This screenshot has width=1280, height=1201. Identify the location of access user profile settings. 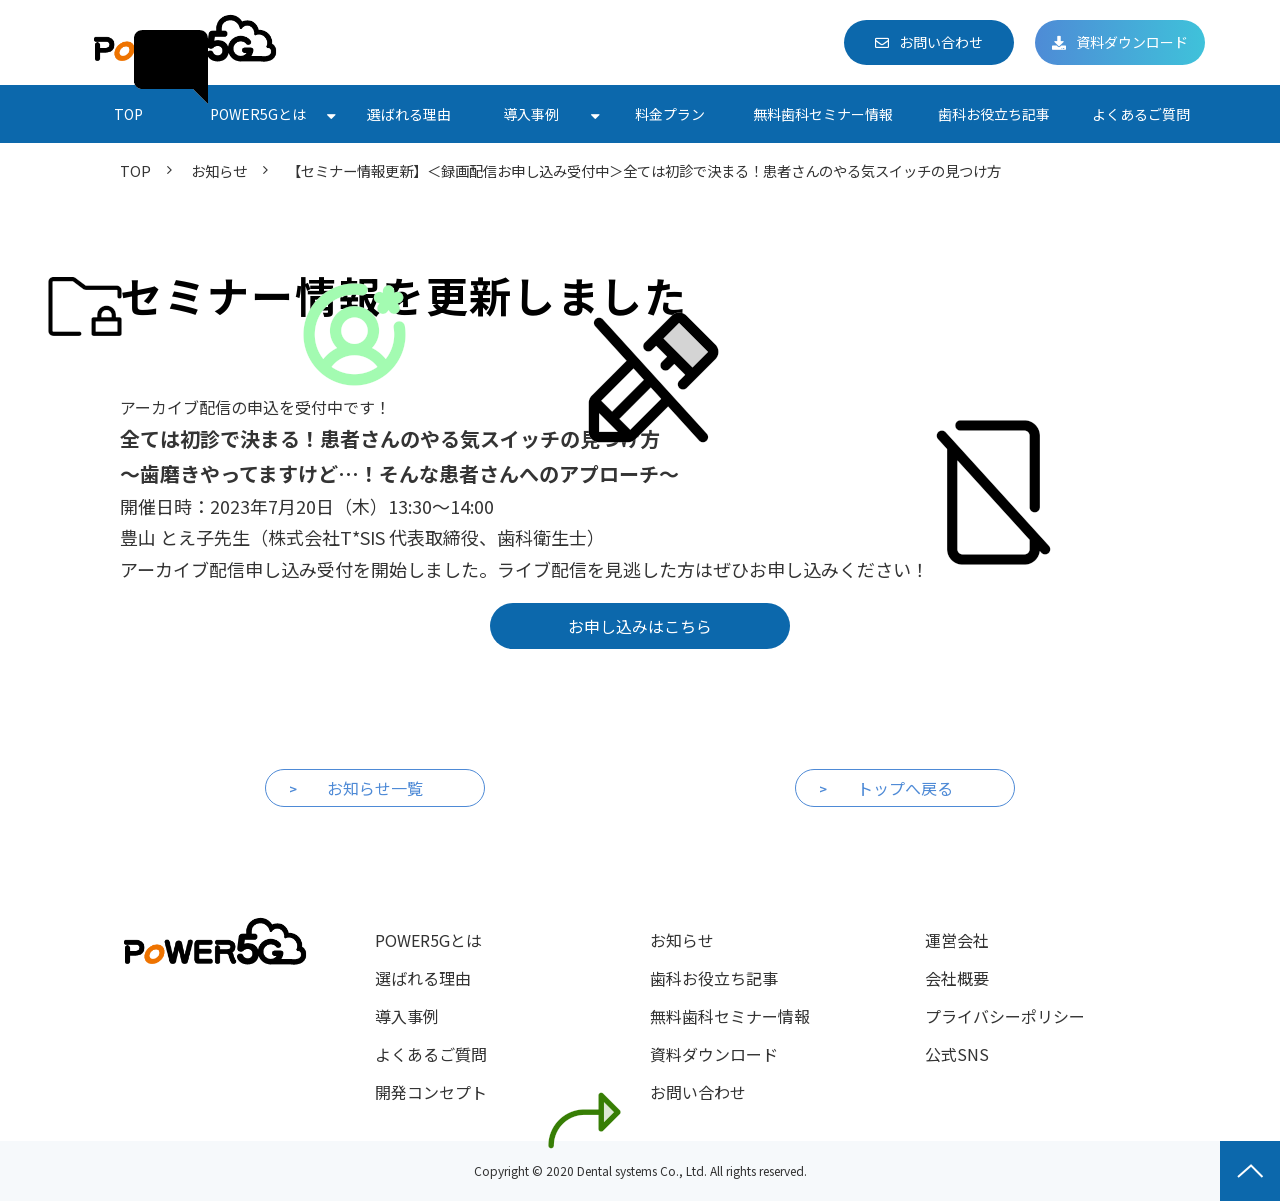
(354, 334).